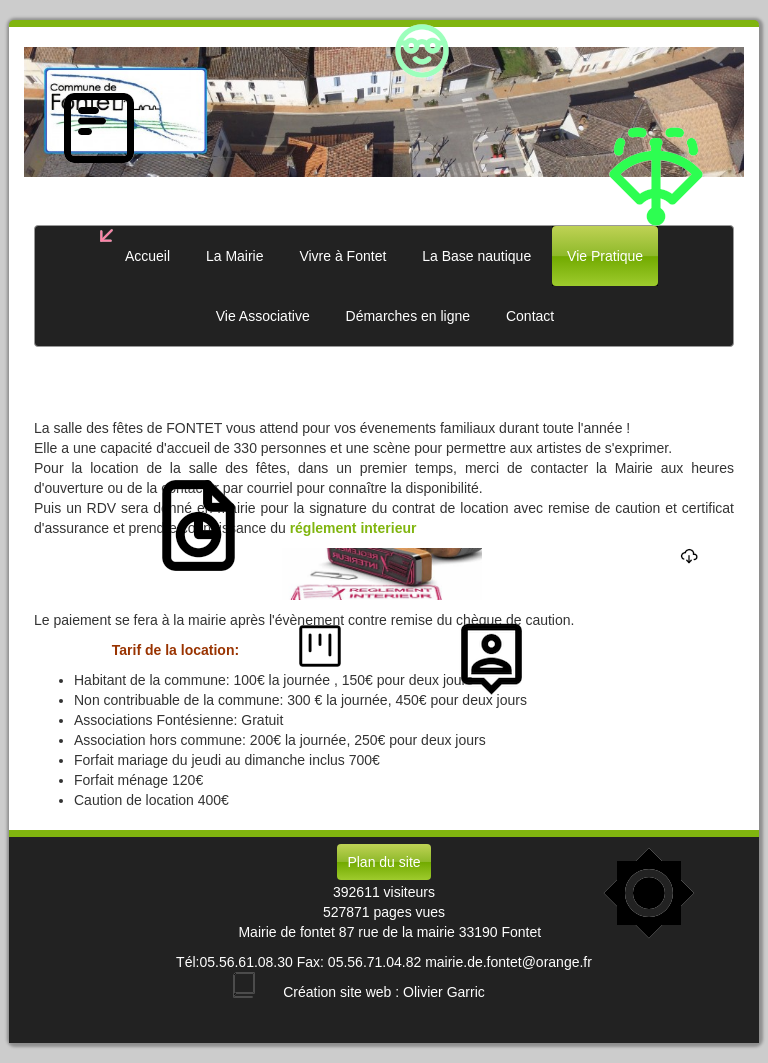 The image size is (768, 1063). I want to click on align content to top-left of container, so click(99, 128).